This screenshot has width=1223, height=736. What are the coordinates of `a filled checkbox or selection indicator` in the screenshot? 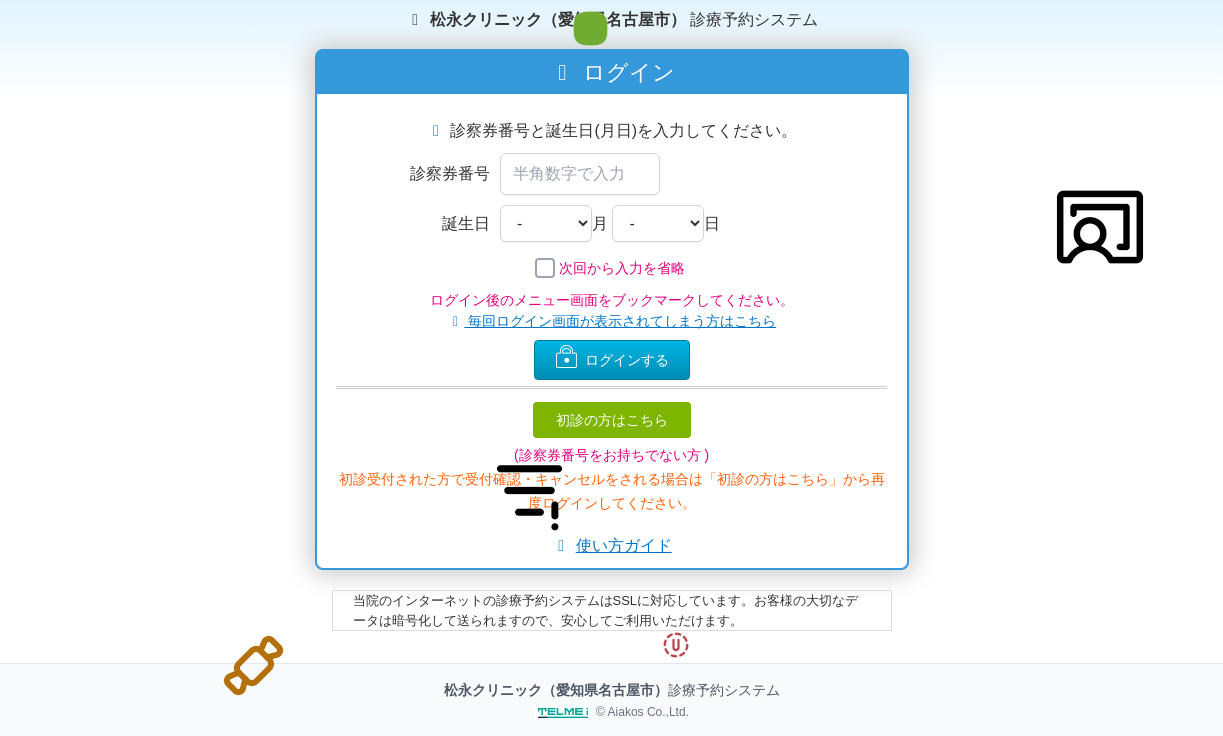 It's located at (590, 28).